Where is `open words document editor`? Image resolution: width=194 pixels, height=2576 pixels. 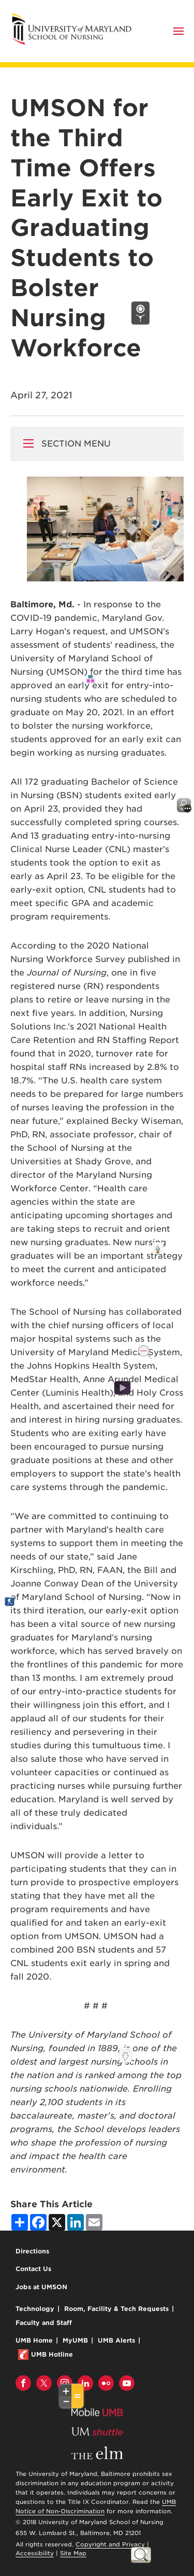 open words document editor is located at coordinates (158, 1248).